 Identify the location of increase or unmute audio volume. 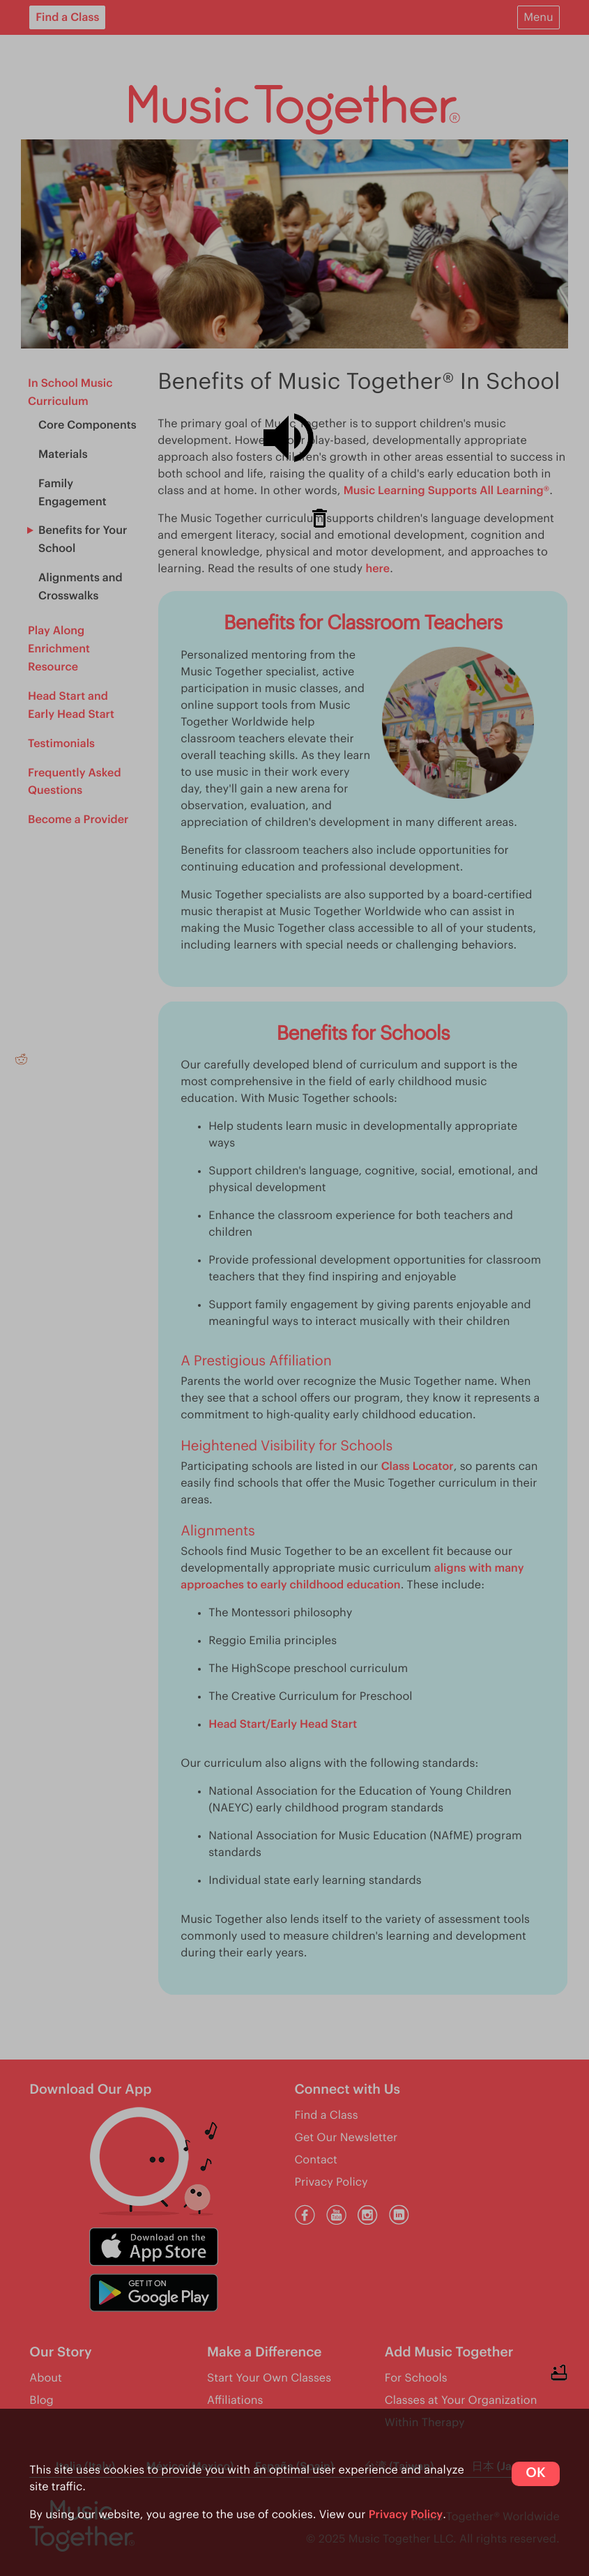
(289, 438).